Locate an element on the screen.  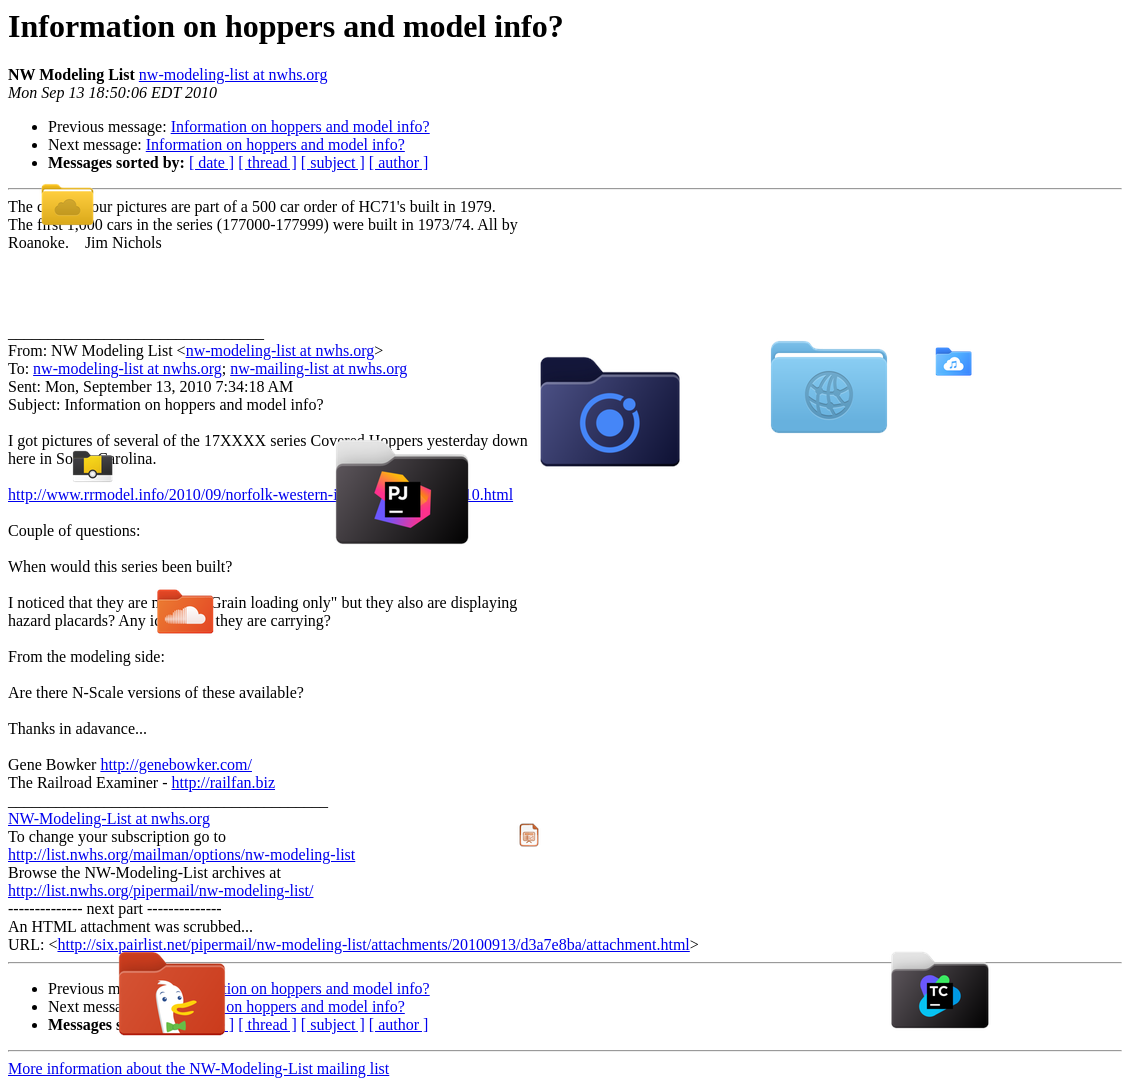
open DuckDuckGo browser downloads folder is located at coordinates (171, 996).